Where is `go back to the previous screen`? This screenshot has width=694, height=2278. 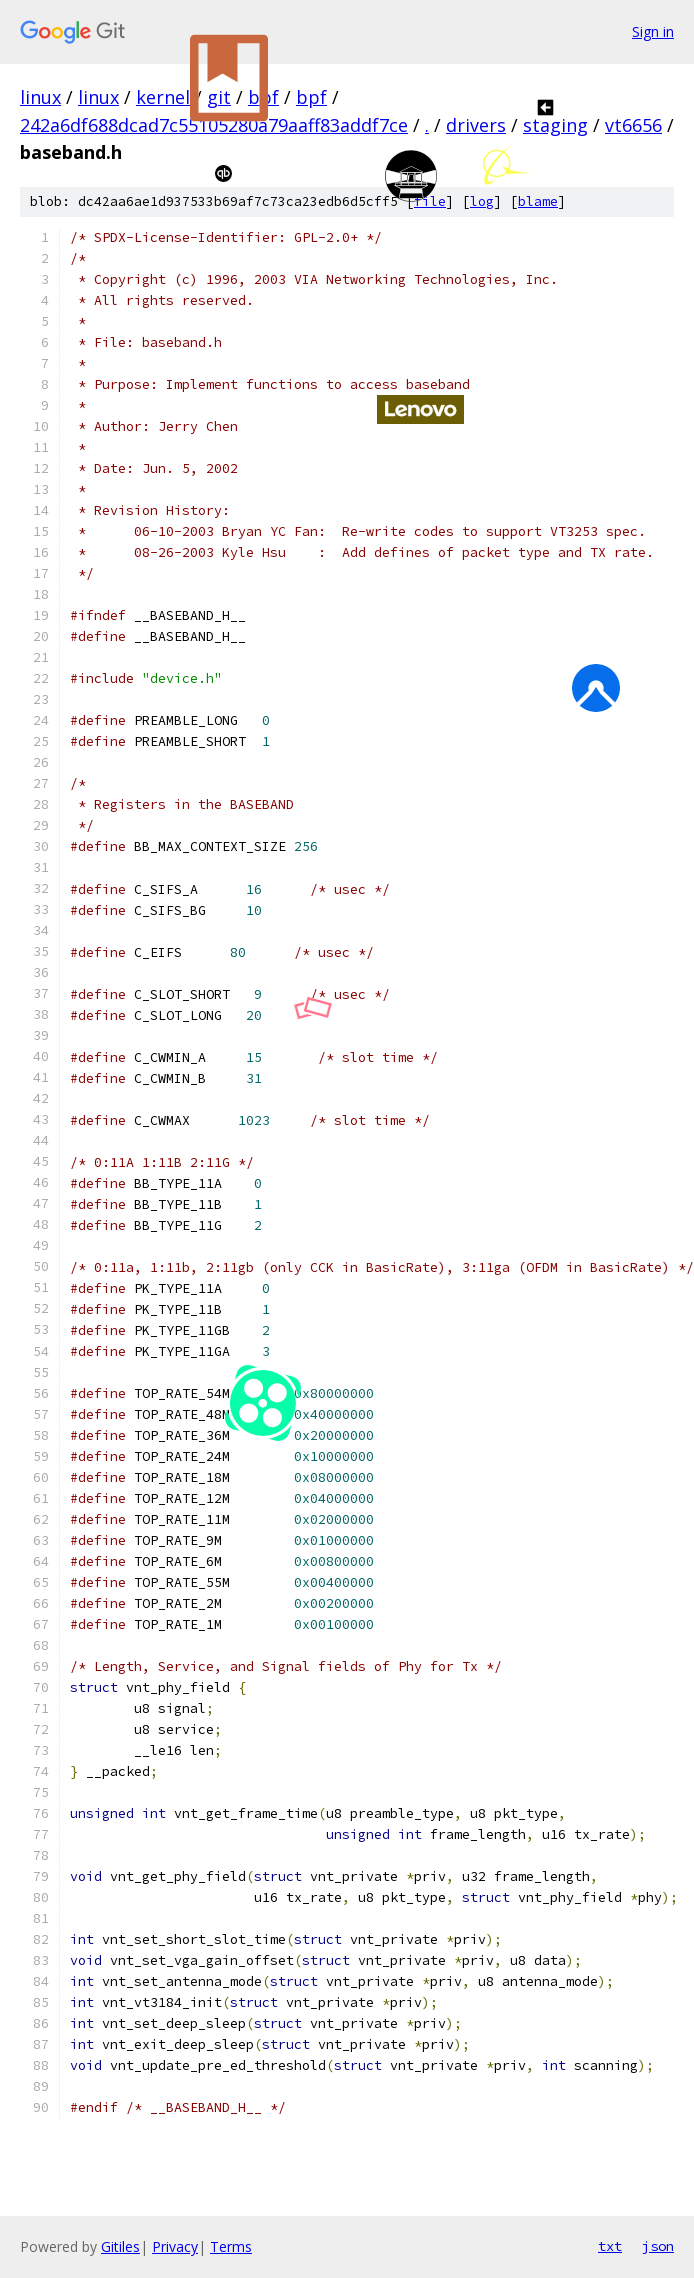
go back to the previous screen is located at coordinates (545, 107).